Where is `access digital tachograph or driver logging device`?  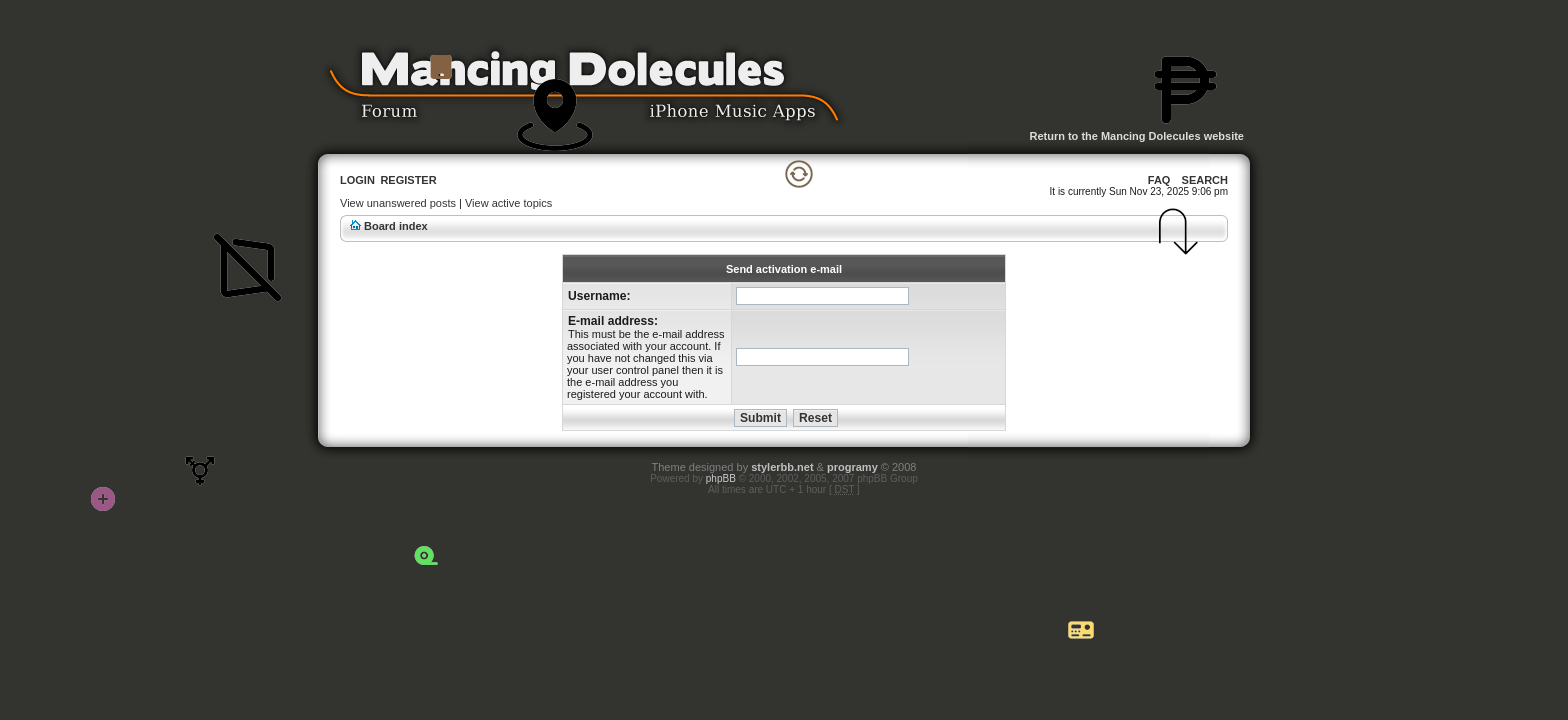
access digital tachograph or driver logging device is located at coordinates (1081, 630).